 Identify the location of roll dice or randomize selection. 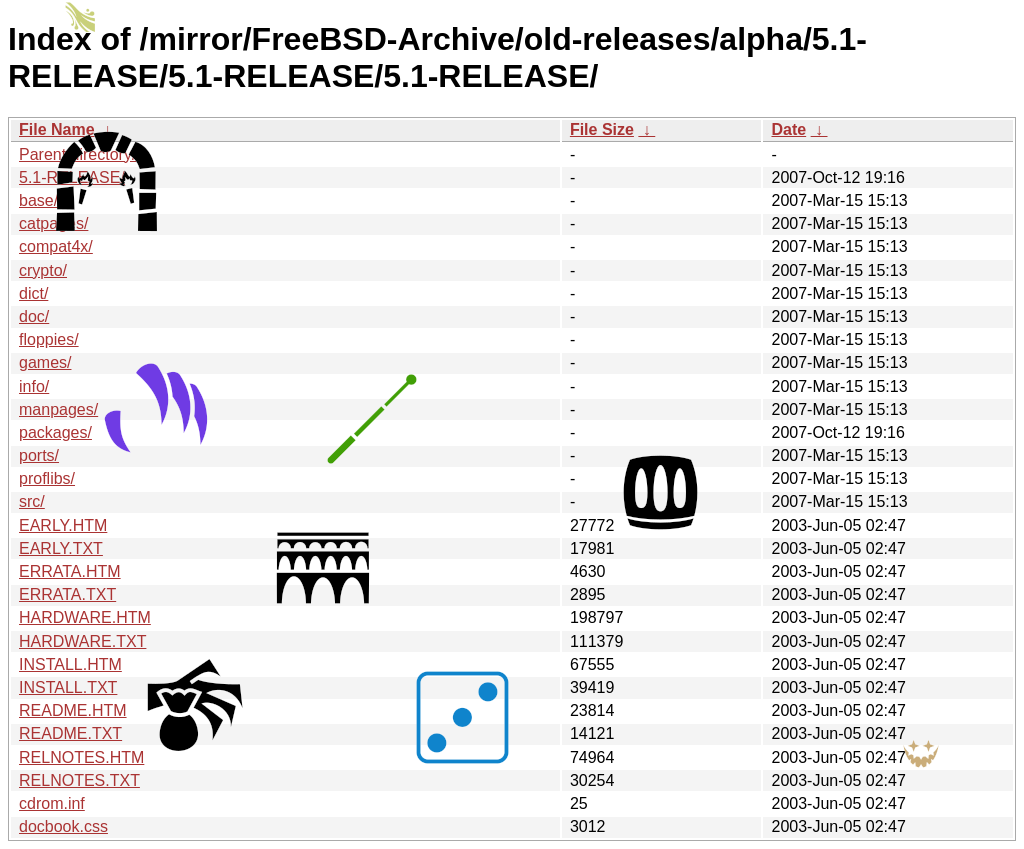
(462, 717).